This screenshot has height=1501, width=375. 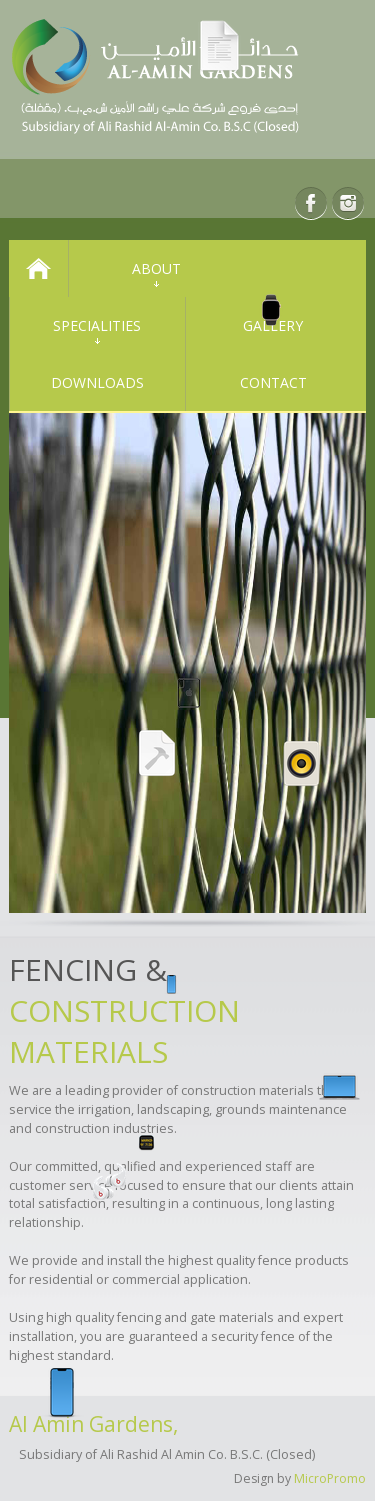 What do you see at coordinates (271, 310) in the screenshot?
I see `apple watch series 10 device icon` at bounding box center [271, 310].